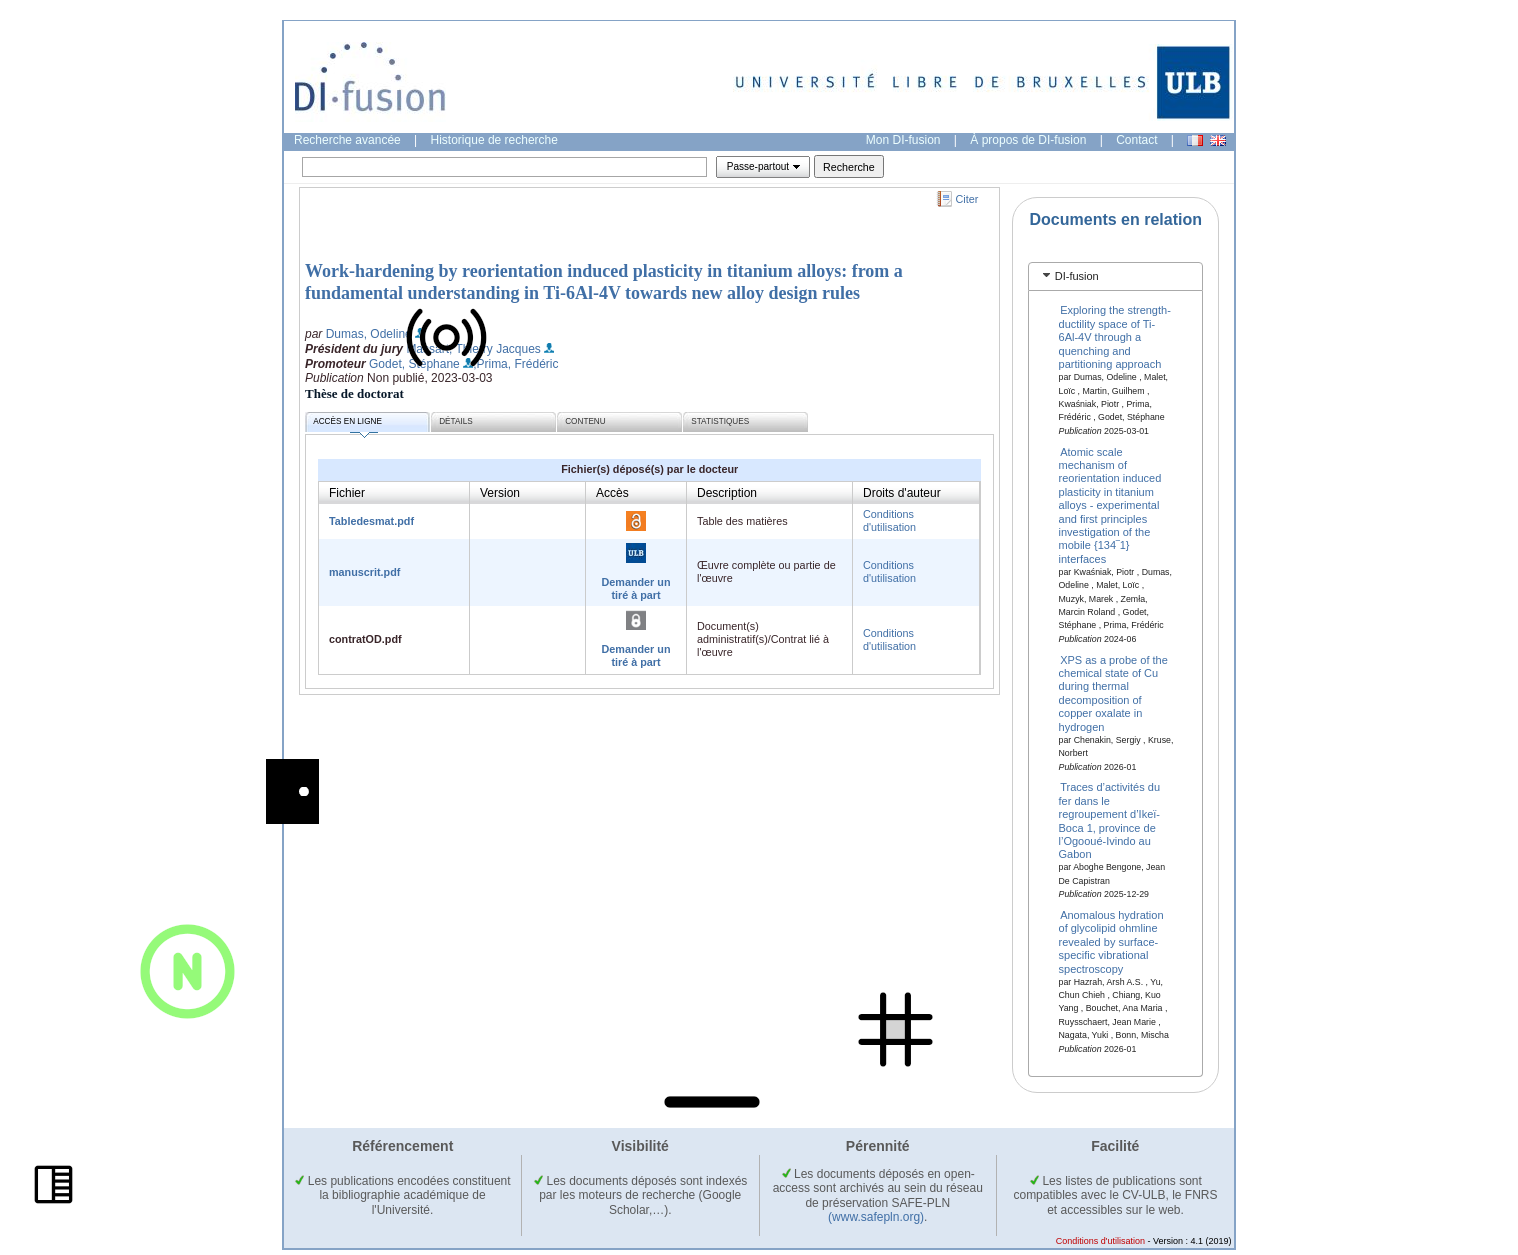 Image resolution: width=1518 pixels, height=1255 pixels. What do you see at coordinates (292, 791) in the screenshot?
I see `view door sensor status` at bounding box center [292, 791].